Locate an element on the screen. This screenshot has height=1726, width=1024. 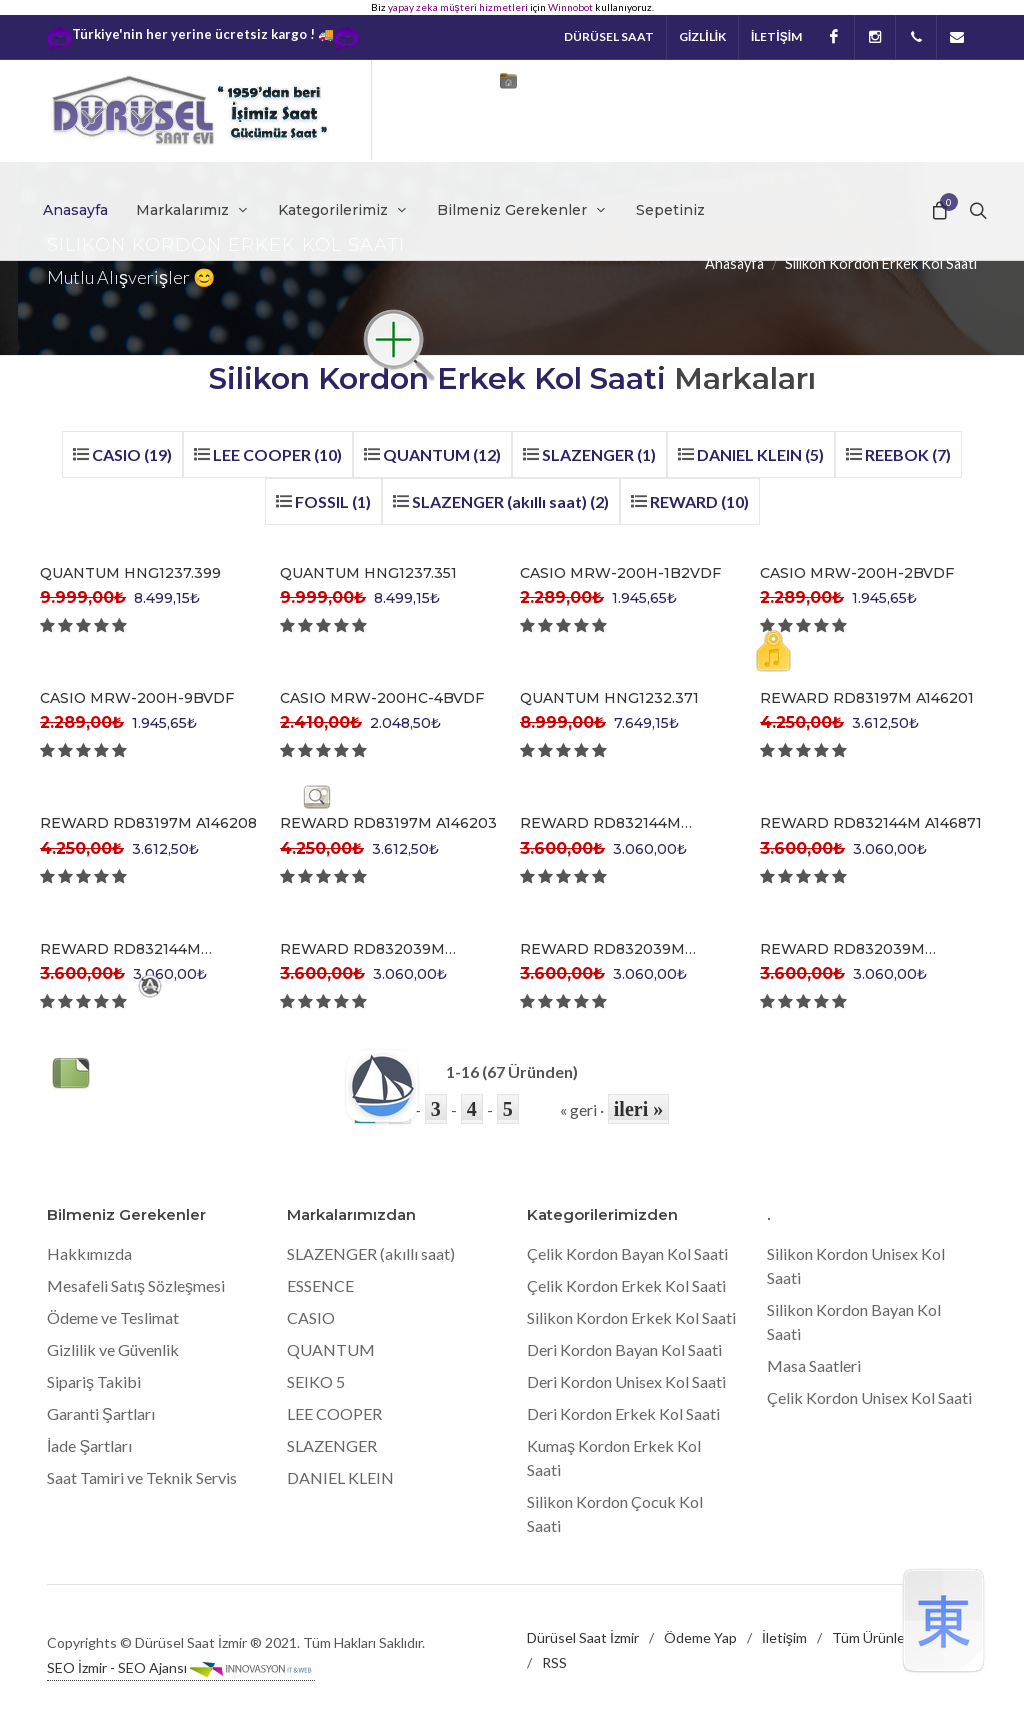
launch the GNOME Mahjongg game is located at coordinates (943, 1620).